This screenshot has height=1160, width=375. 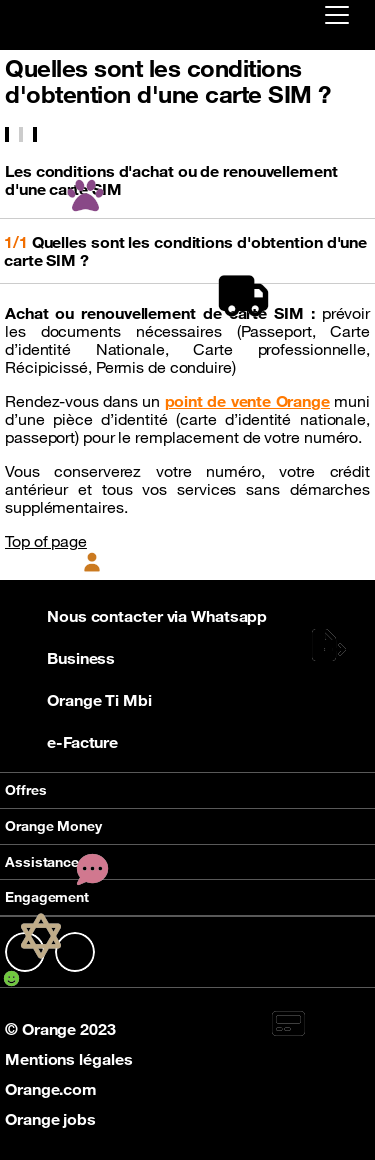 What do you see at coordinates (288, 1023) in the screenshot?
I see `indicates pager or beeper device` at bounding box center [288, 1023].